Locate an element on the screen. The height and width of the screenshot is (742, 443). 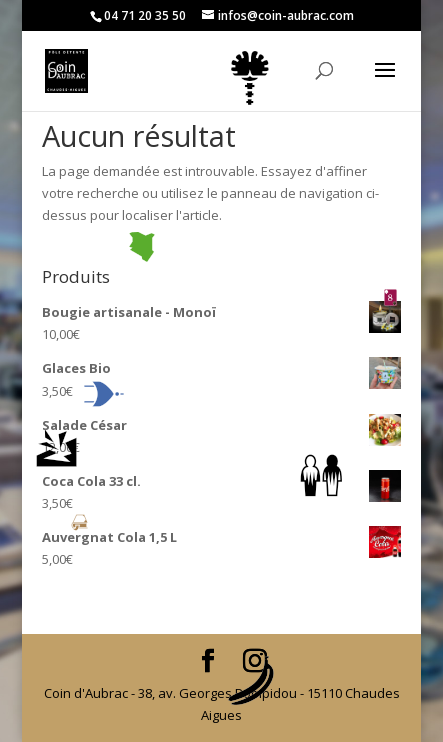
select Kenya as your country or region is located at coordinates (142, 247).